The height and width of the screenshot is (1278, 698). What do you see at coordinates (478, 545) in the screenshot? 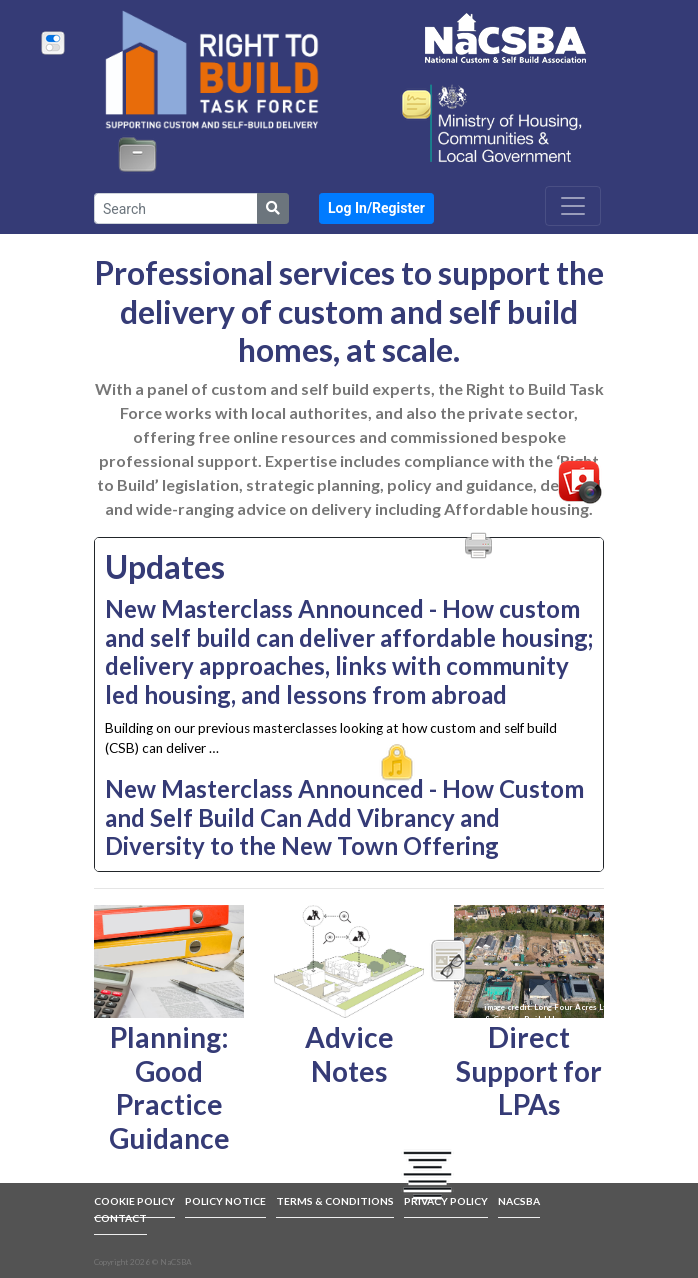
I see `print the current document` at bounding box center [478, 545].